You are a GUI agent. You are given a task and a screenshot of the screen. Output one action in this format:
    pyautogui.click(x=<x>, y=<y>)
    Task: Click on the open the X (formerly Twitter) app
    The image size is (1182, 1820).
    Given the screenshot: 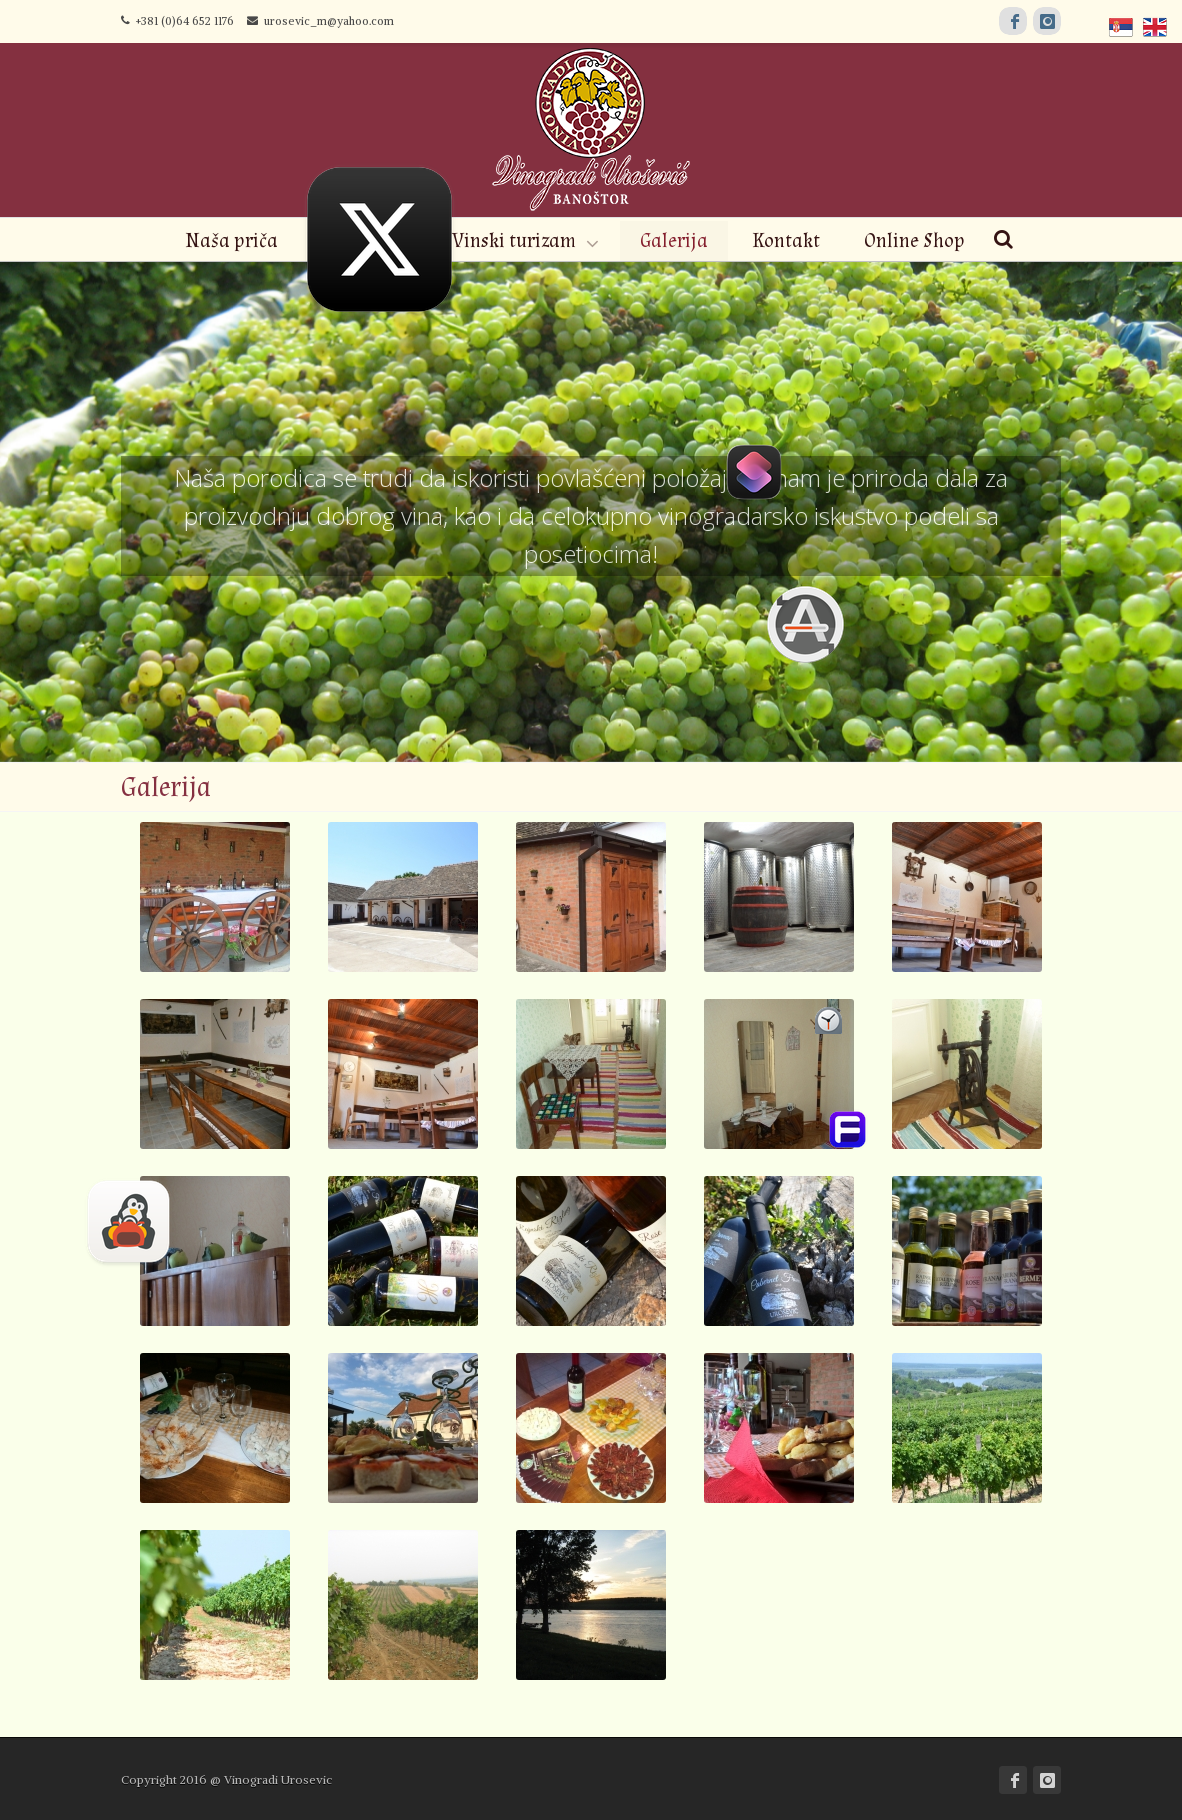 What is the action you would take?
    pyautogui.click(x=379, y=239)
    